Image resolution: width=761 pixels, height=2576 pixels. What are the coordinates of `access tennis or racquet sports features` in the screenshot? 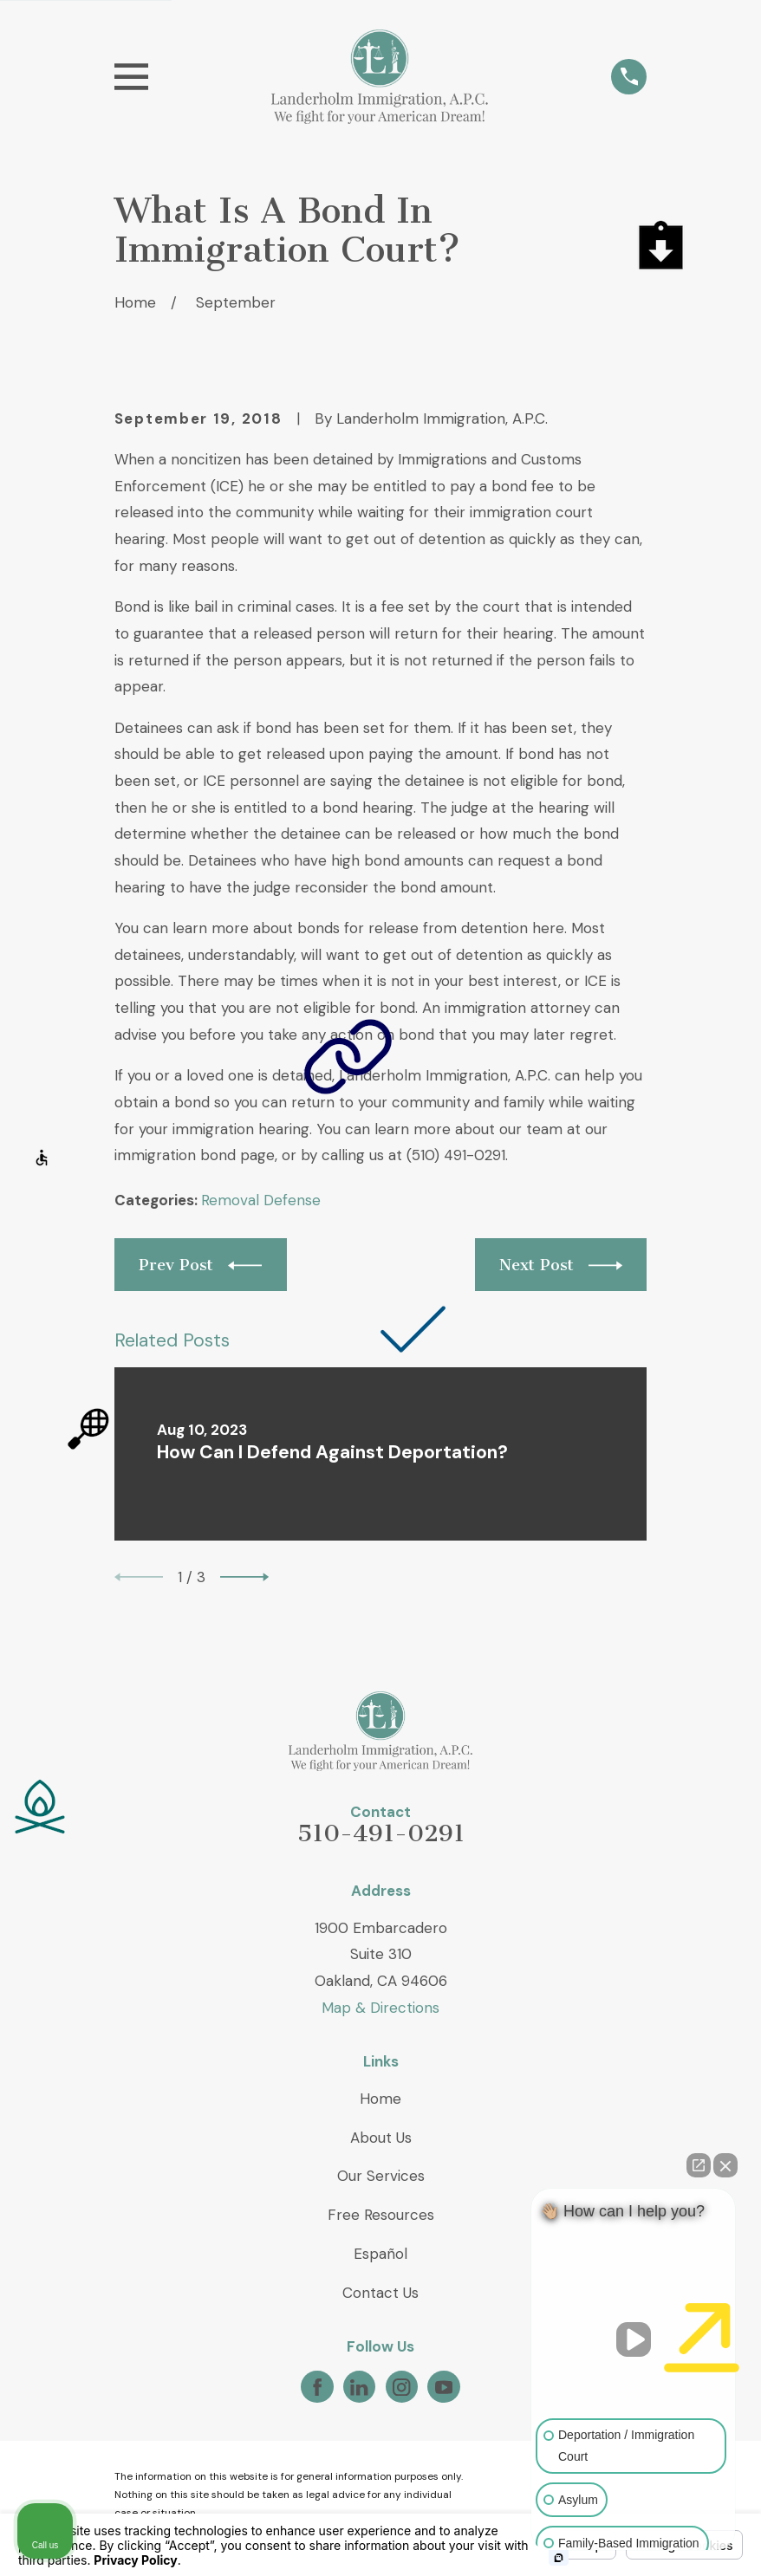 It's located at (88, 1430).